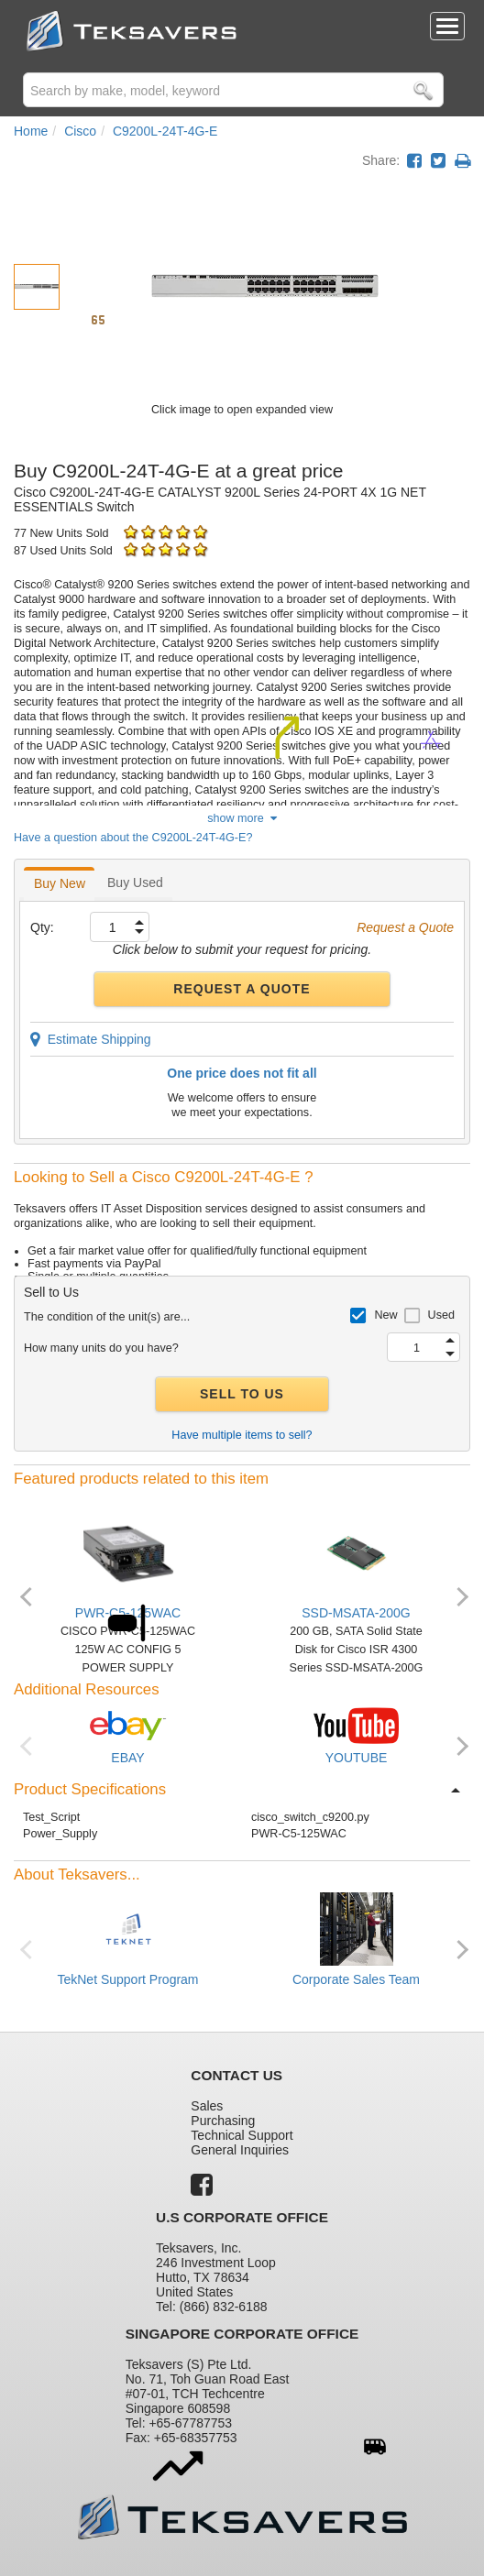 The width and height of the screenshot is (484, 2576). I want to click on displays the number 65 as a label or badge, so click(98, 320).